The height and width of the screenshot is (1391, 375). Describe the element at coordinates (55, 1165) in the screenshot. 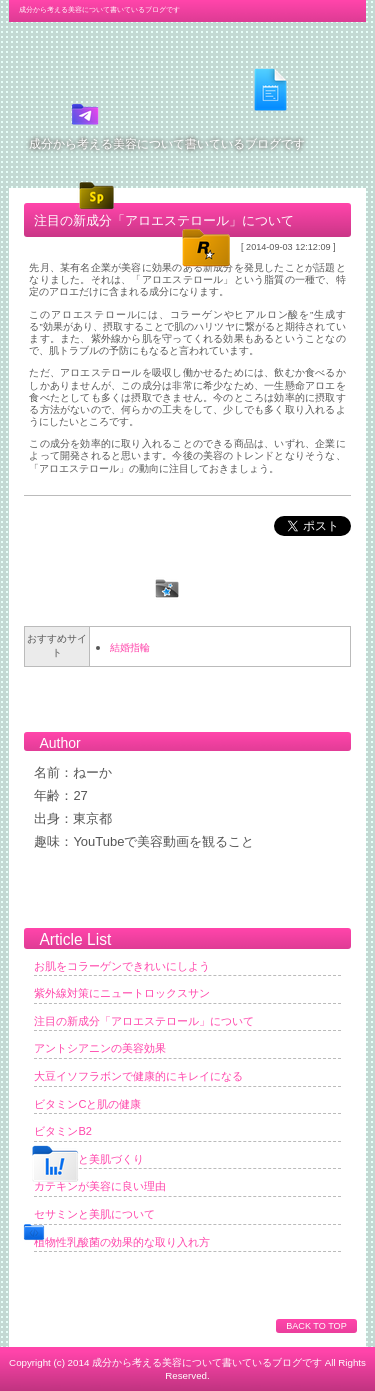

I see `open 4k downloader files folder` at that location.